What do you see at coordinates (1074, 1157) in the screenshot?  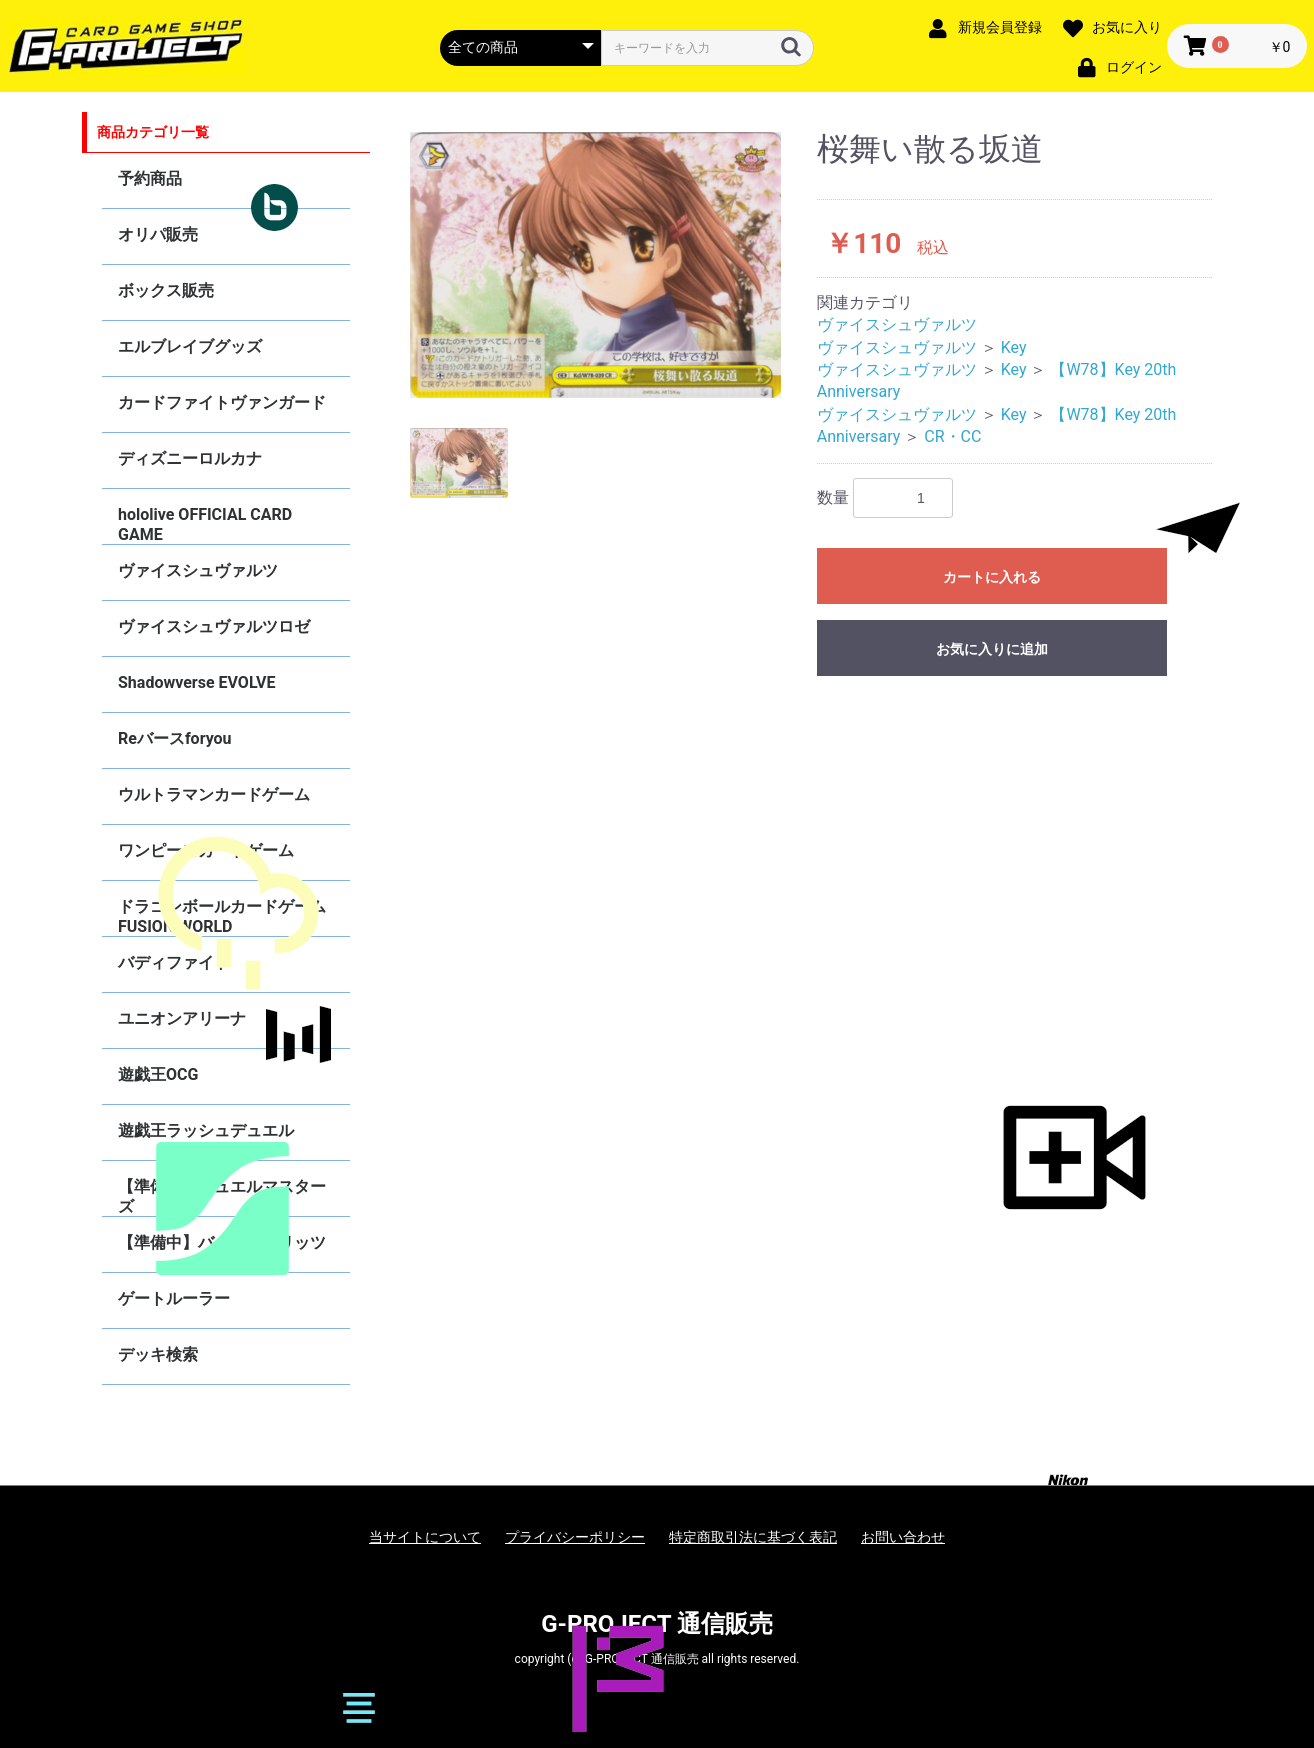 I see `add a new video recording` at bounding box center [1074, 1157].